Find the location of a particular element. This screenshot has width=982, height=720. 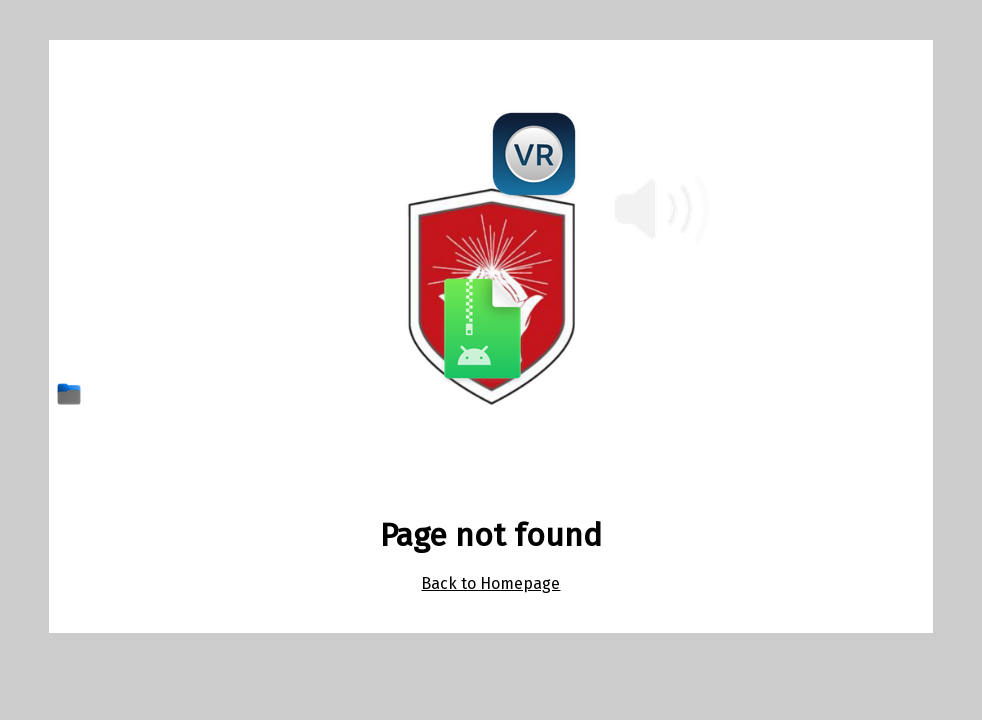

adjust system volume level is located at coordinates (662, 209).